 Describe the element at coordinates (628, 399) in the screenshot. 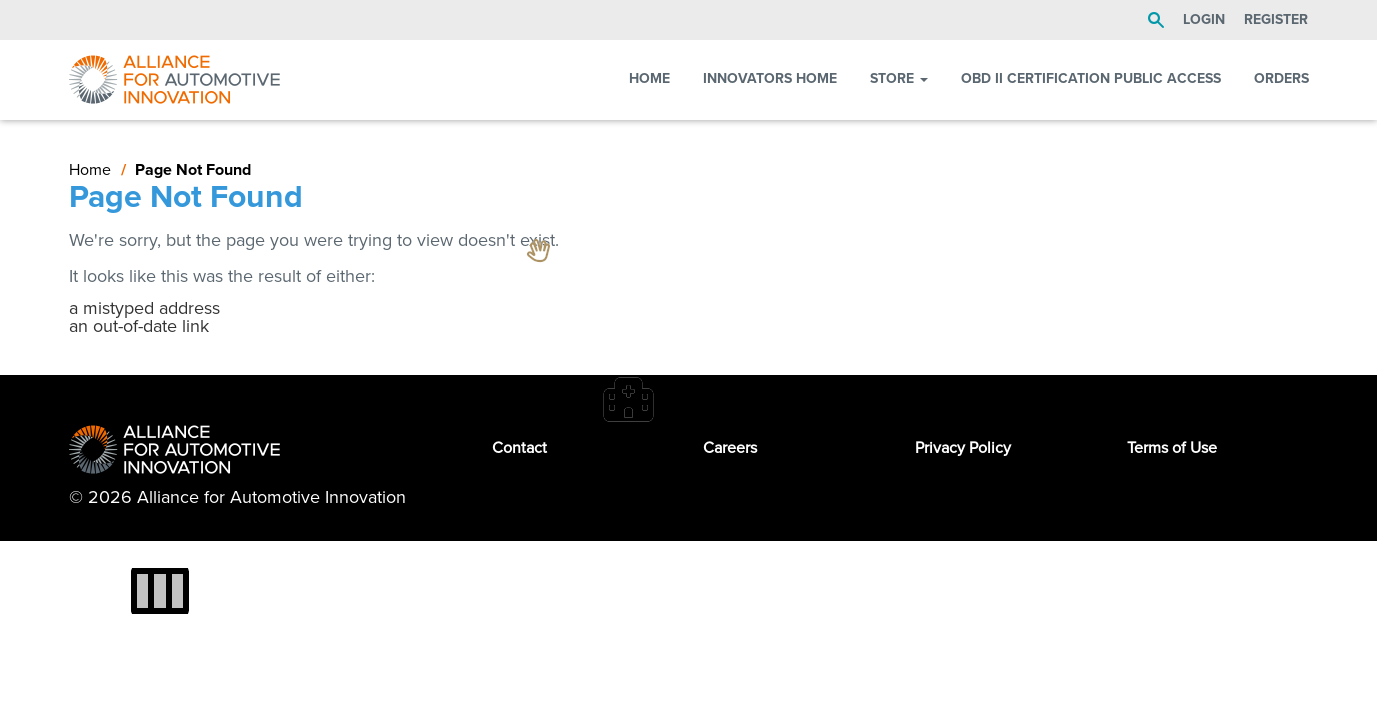

I see `view nearby hospitals or medical facilities` at that location.